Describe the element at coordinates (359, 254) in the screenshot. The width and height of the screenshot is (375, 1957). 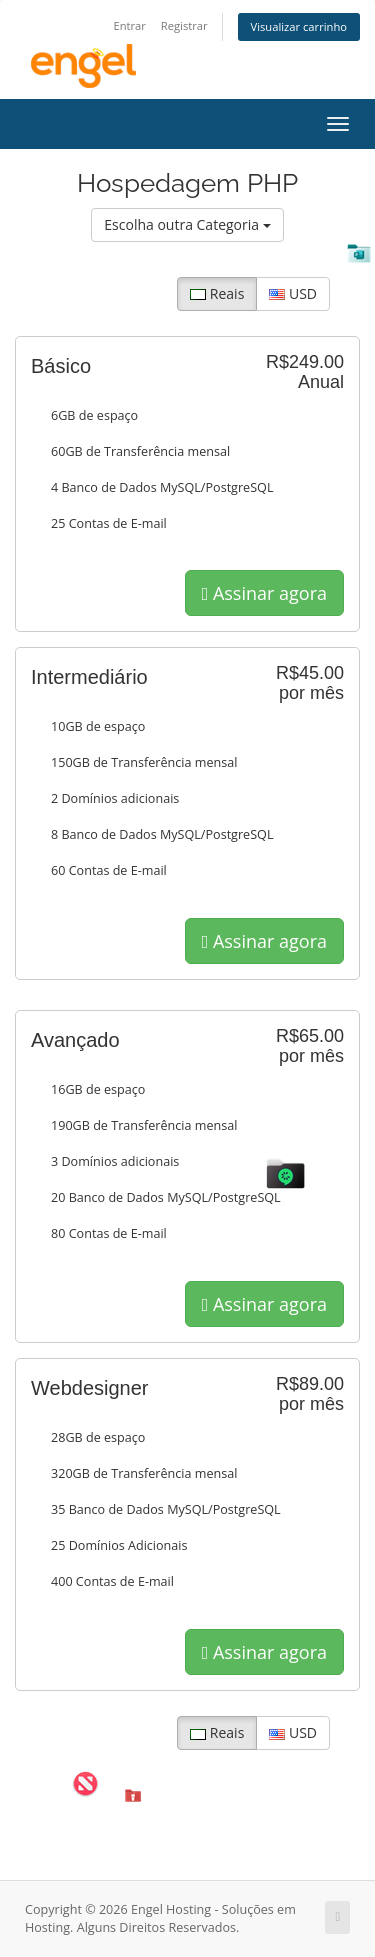
I see `open folder containing microsoft publisher files` at that location.